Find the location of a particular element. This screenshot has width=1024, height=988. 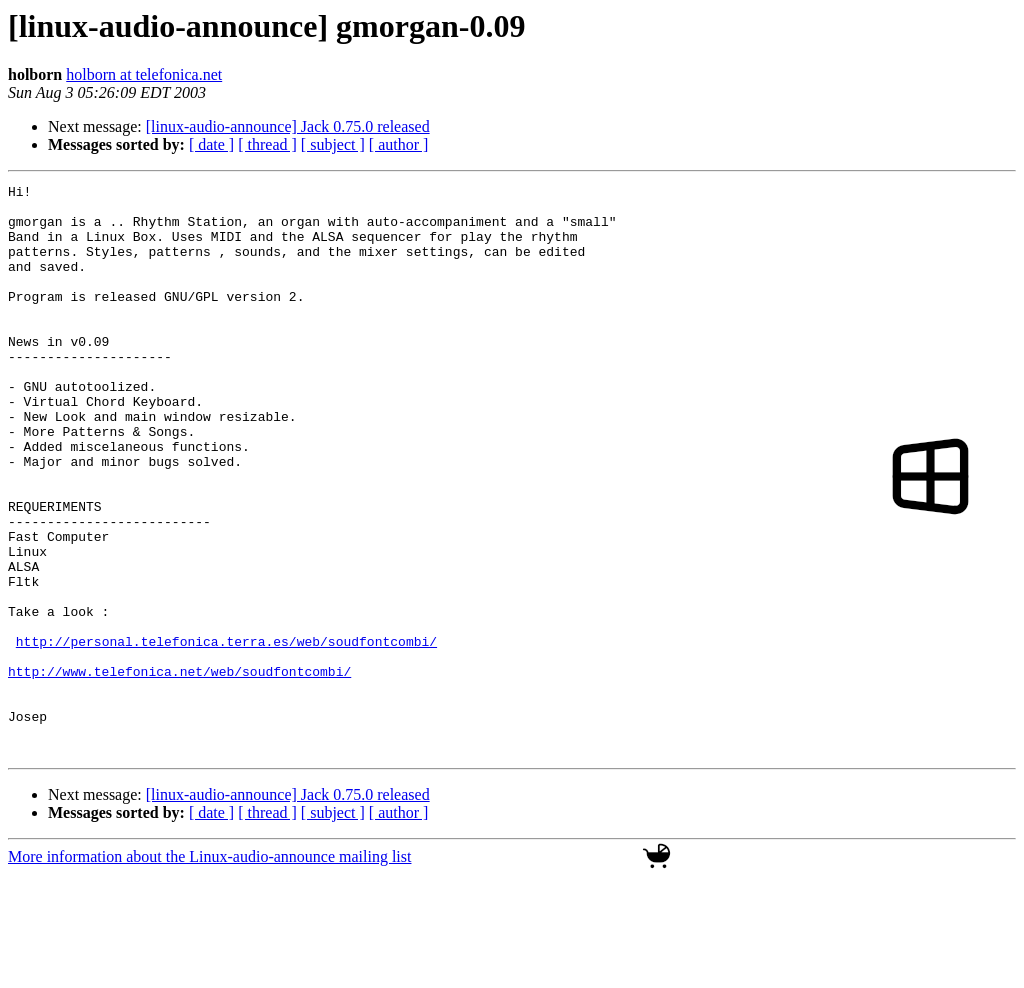

open windows settings or system options is located at coordinates (930, 476).